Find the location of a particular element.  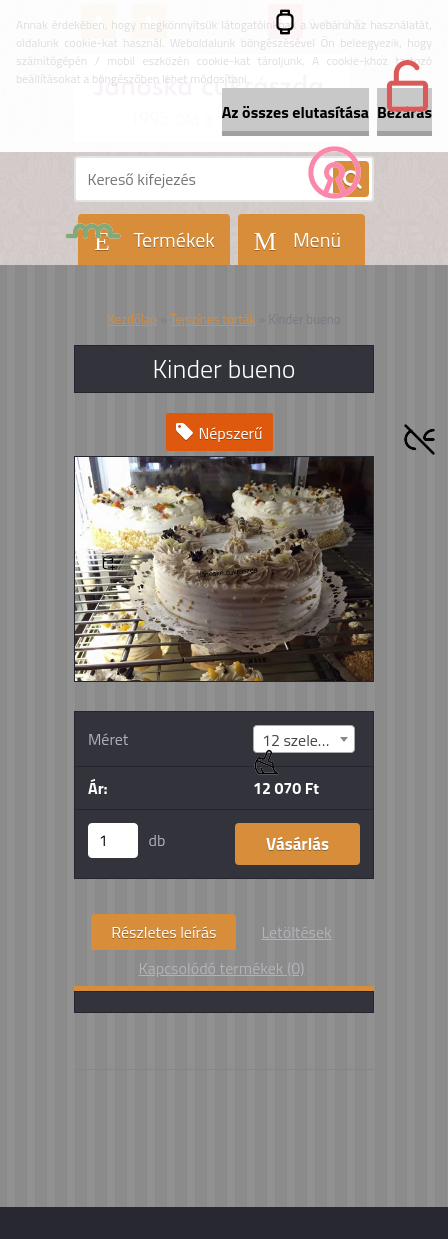

unlock or unsecure an item is located at coordinates (407, 87).